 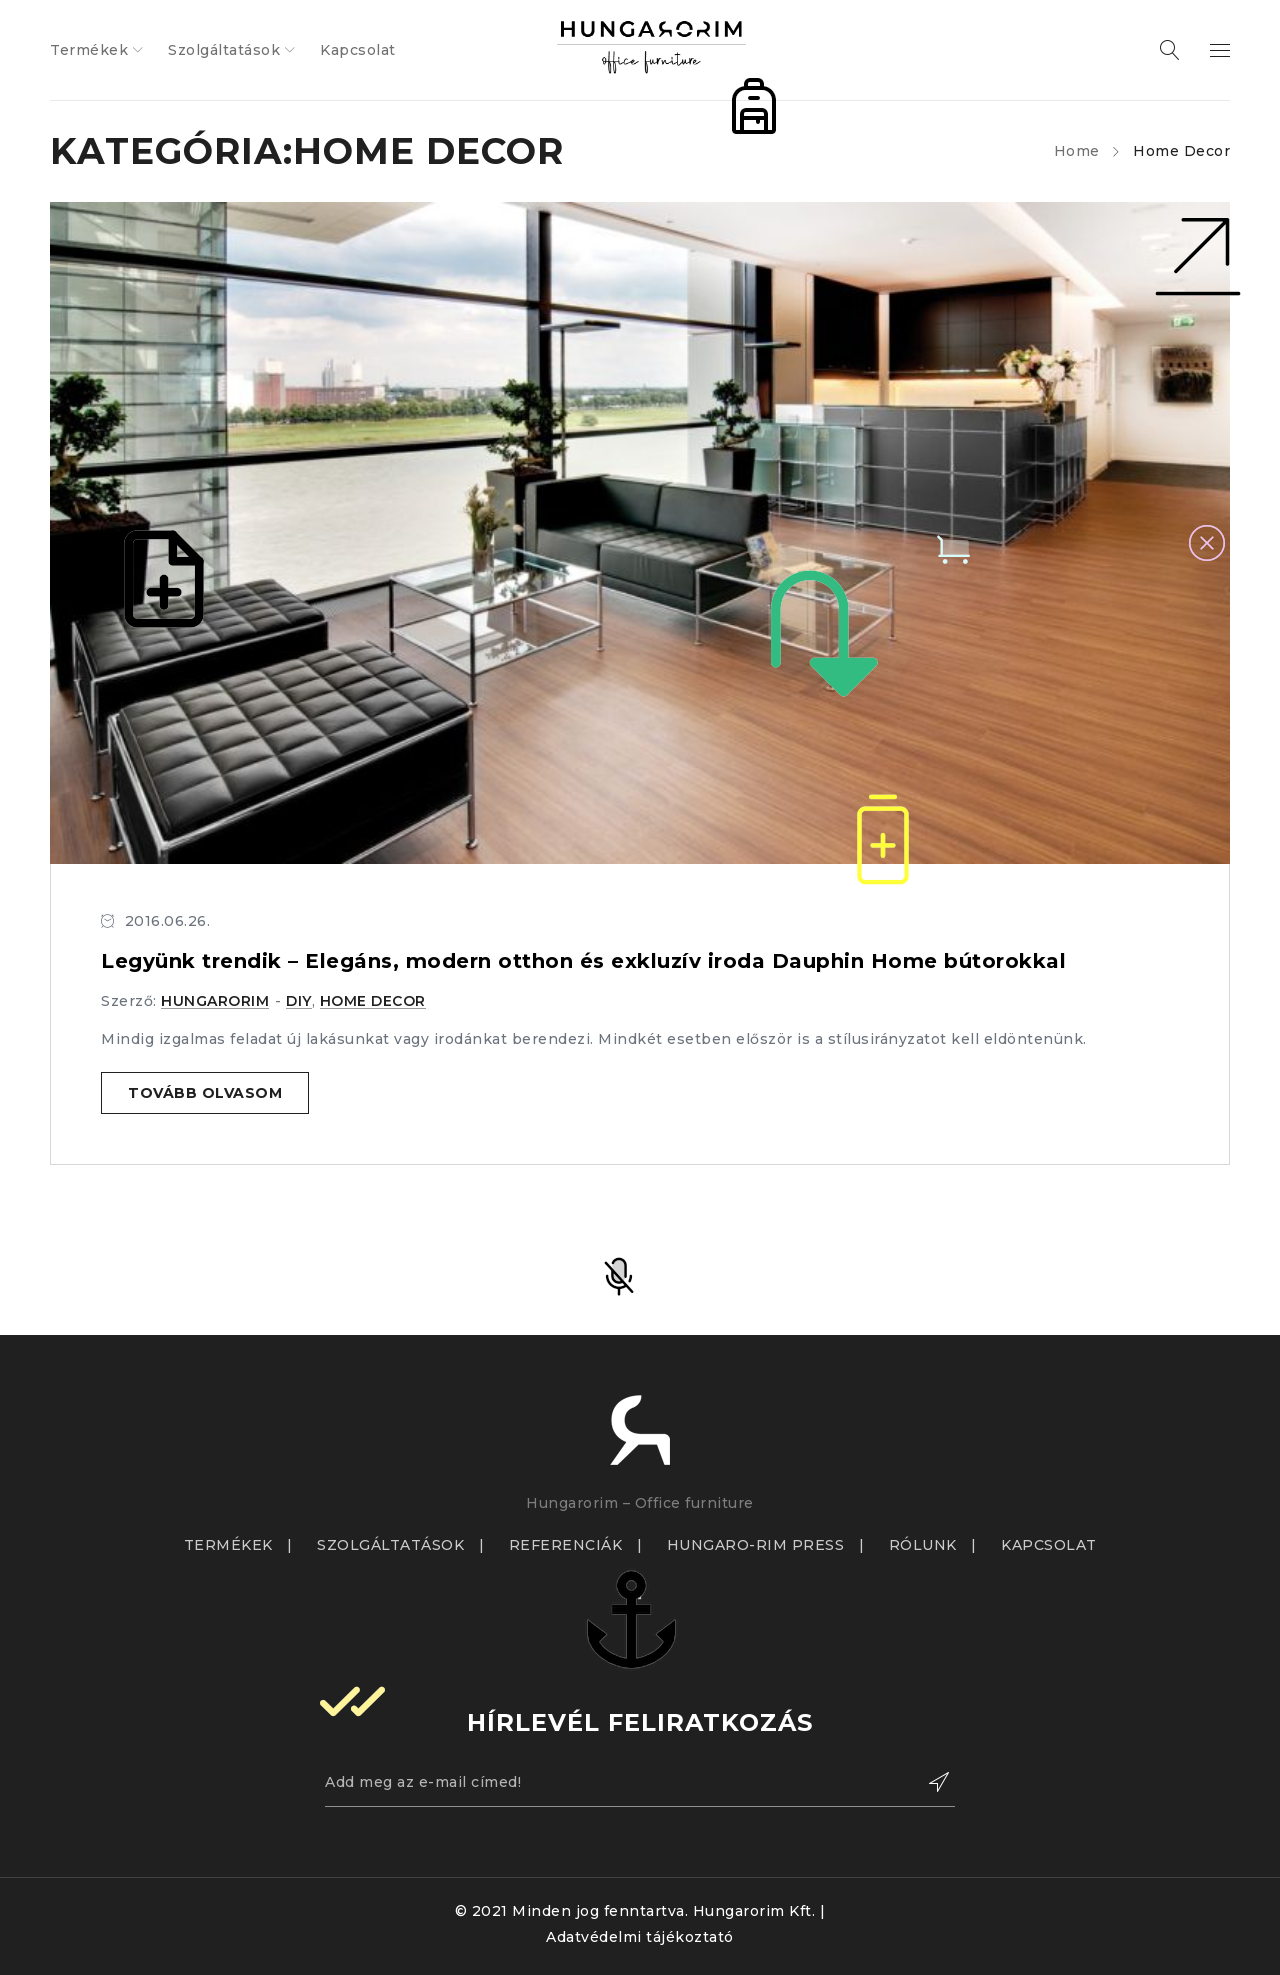 I want to click on close or dismiss a dialog, so click(x=1207, y=543).